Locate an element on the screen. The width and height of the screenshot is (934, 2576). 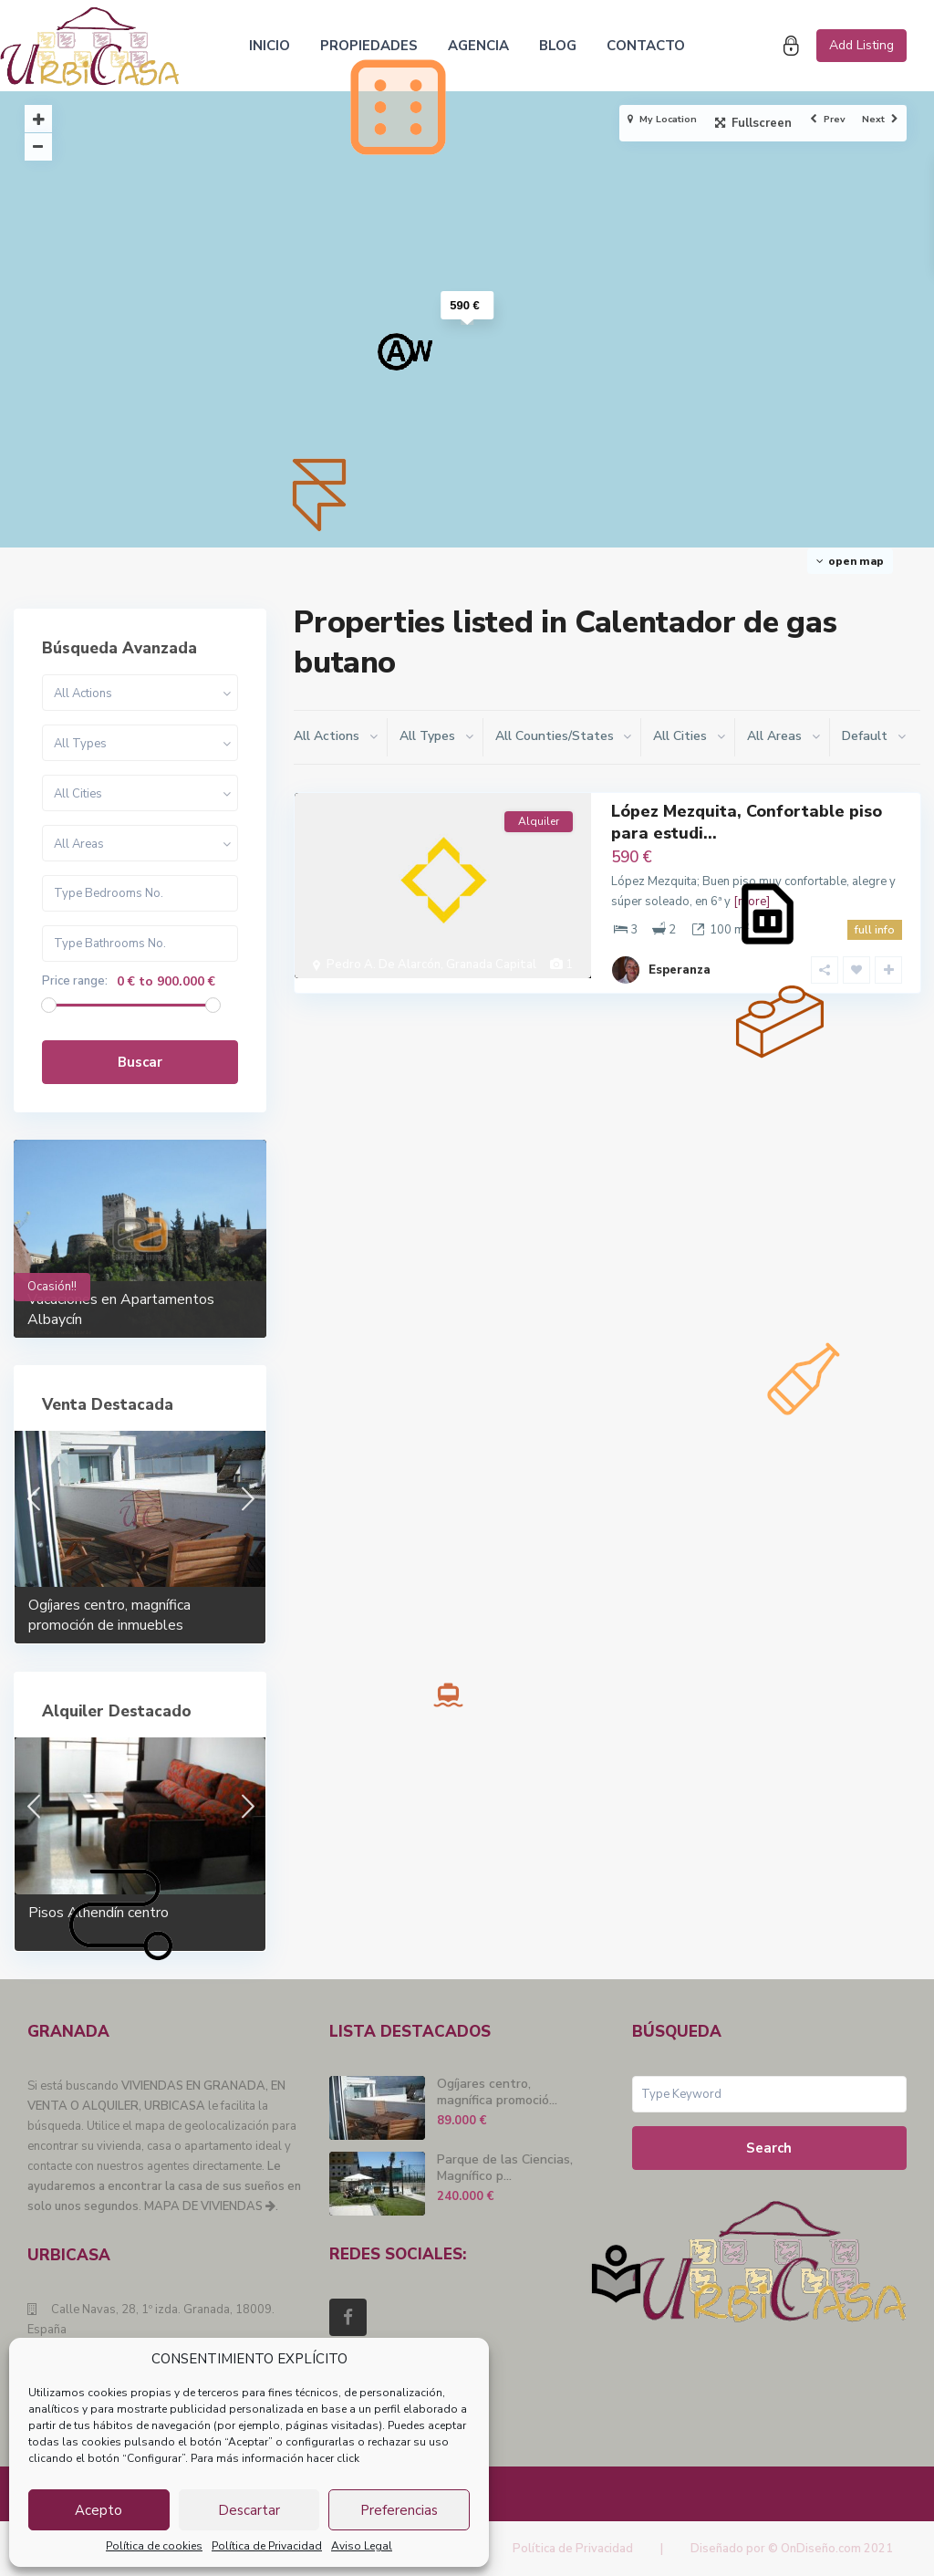
manage sim card settings is located at coordinates (767, 913).